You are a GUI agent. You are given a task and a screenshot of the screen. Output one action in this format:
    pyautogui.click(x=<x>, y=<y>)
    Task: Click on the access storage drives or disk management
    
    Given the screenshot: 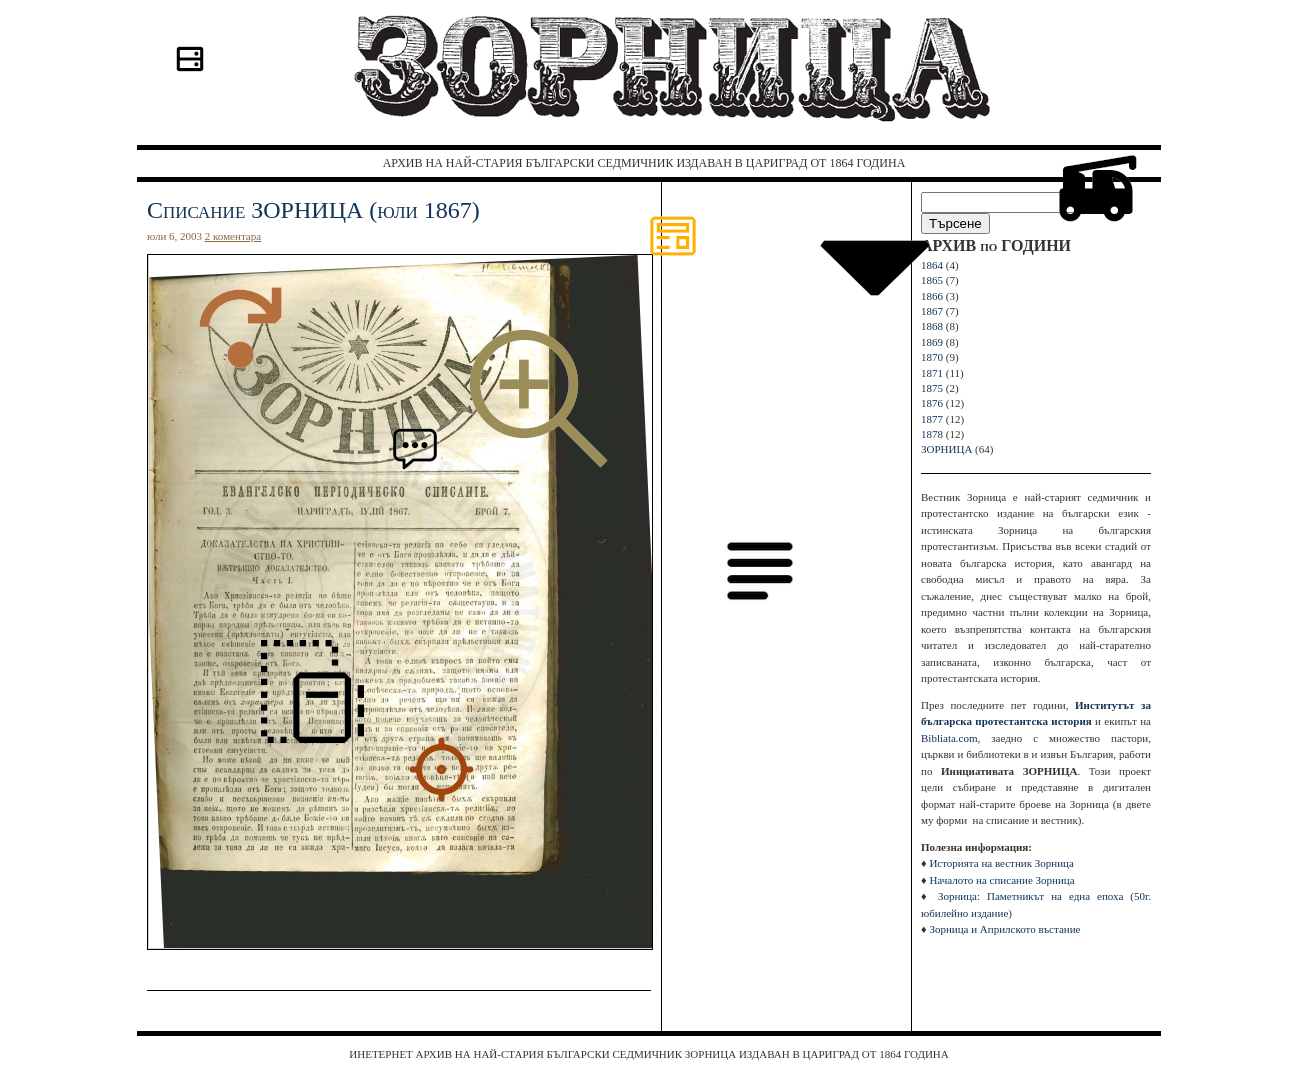 What is the action you would take?
    pyautogui.click(x=190, y=59)
    